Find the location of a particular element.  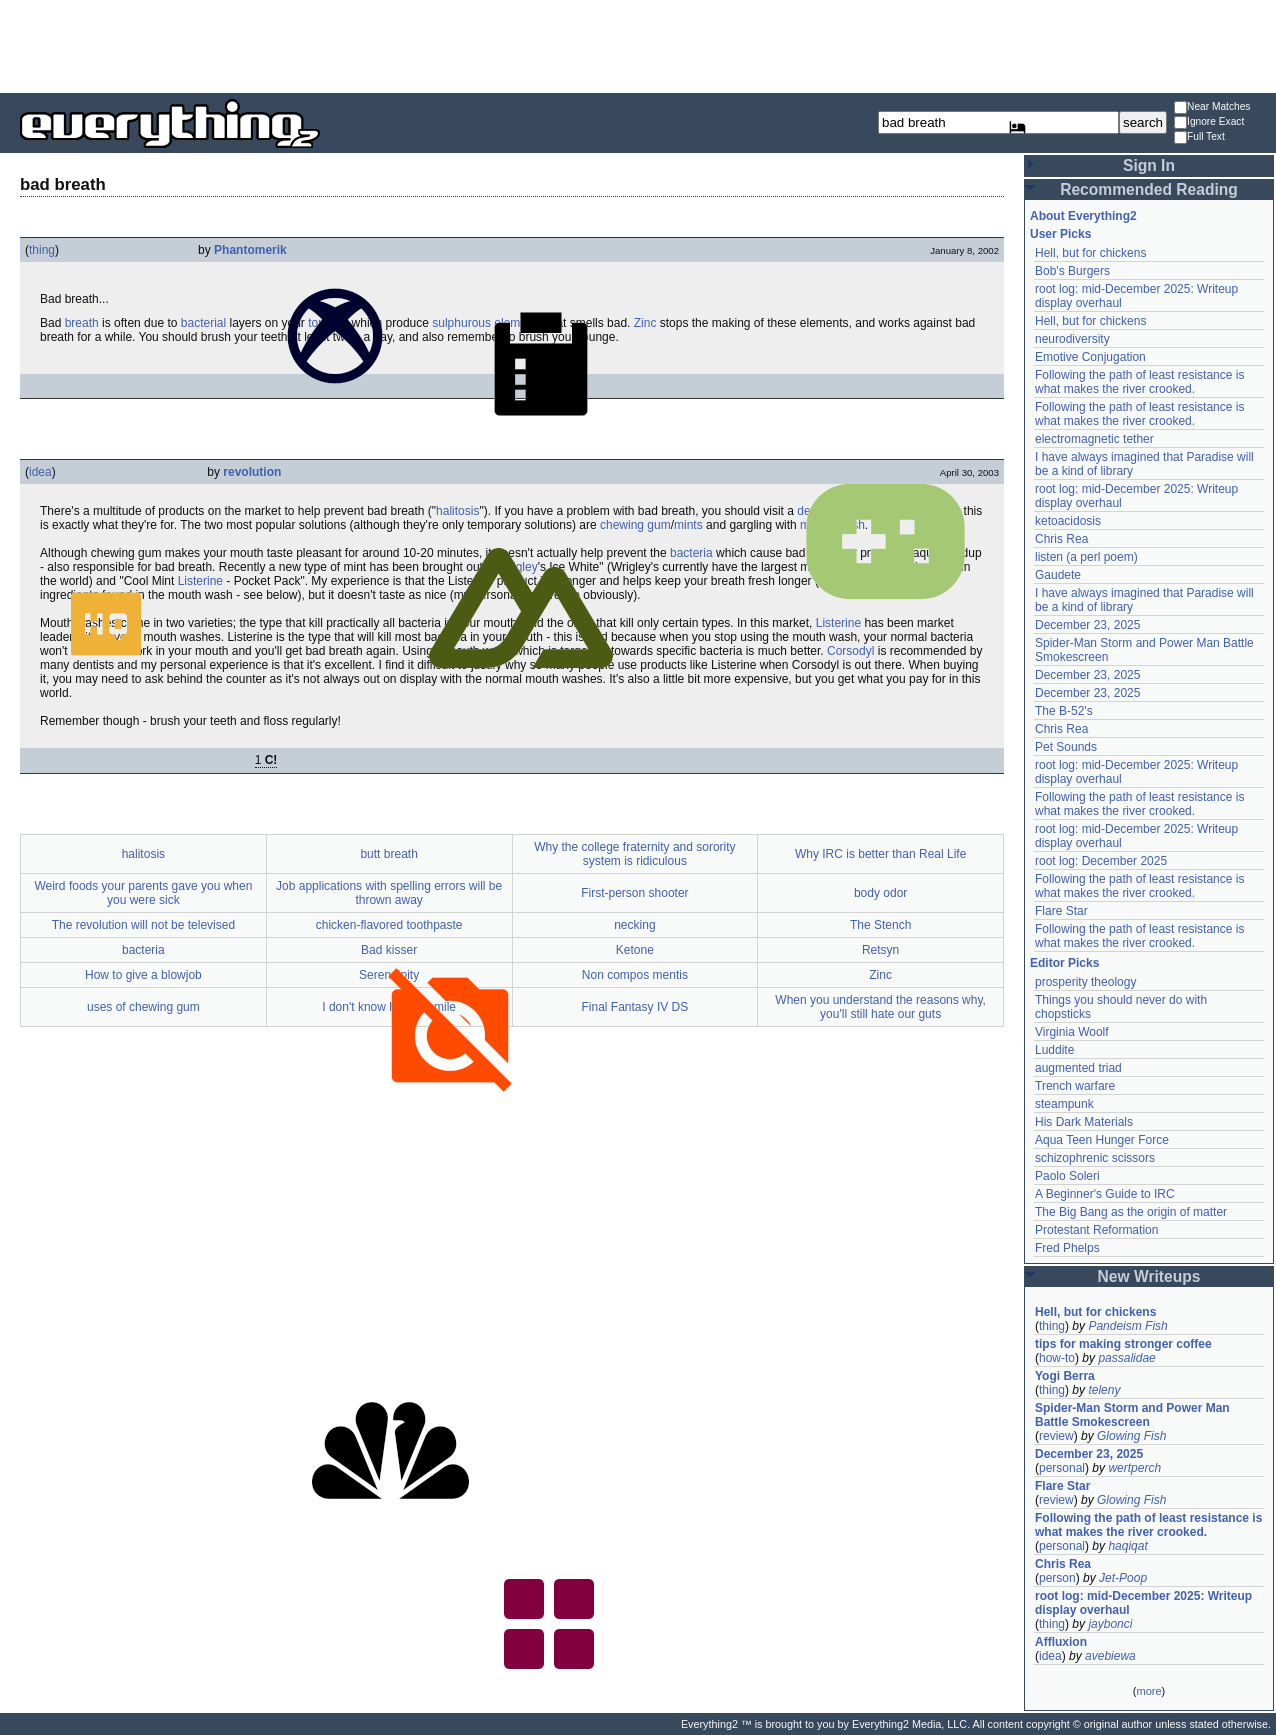

indicates high quality media or streaming option is located at coordinates (106, 624).